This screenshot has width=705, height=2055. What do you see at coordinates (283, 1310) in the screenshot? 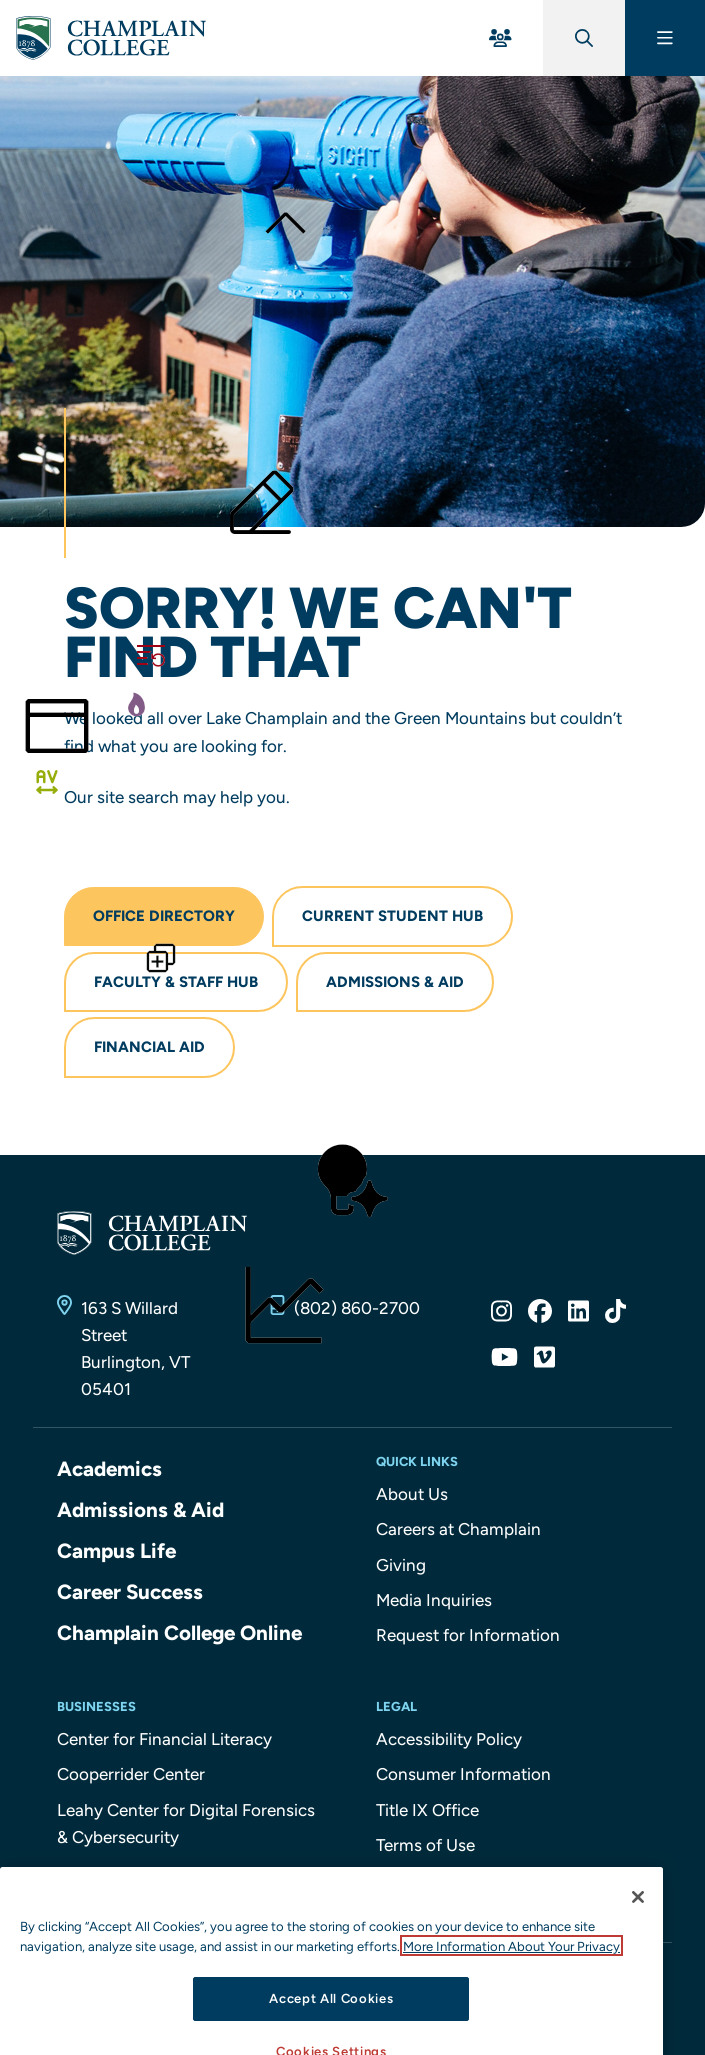
I see `view analytics or performance metrics` at bounding box center [283, 1310].